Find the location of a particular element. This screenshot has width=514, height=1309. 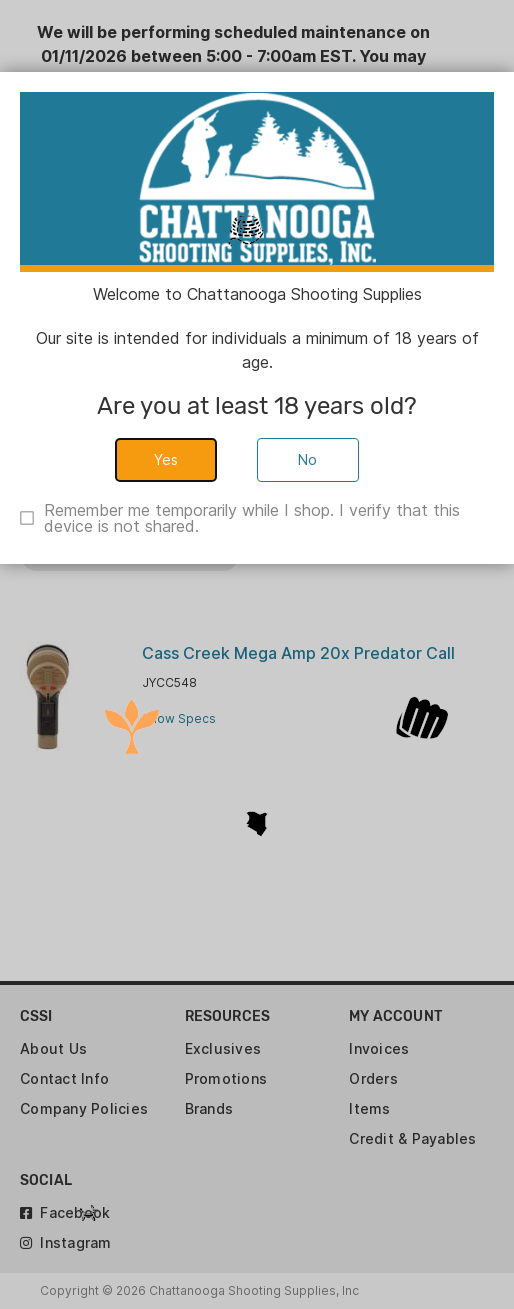

indicates new growth or beginner status is located at coordinates (131, 726).